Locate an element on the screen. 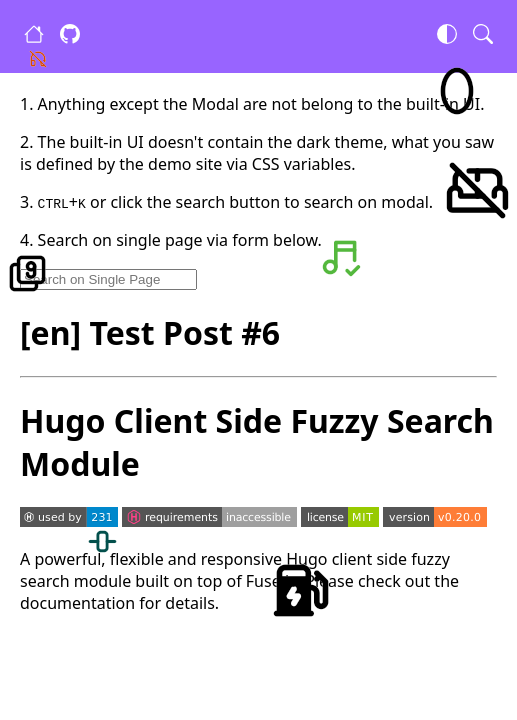  draw or insert an oval shape is located at coordinates (457, 91).